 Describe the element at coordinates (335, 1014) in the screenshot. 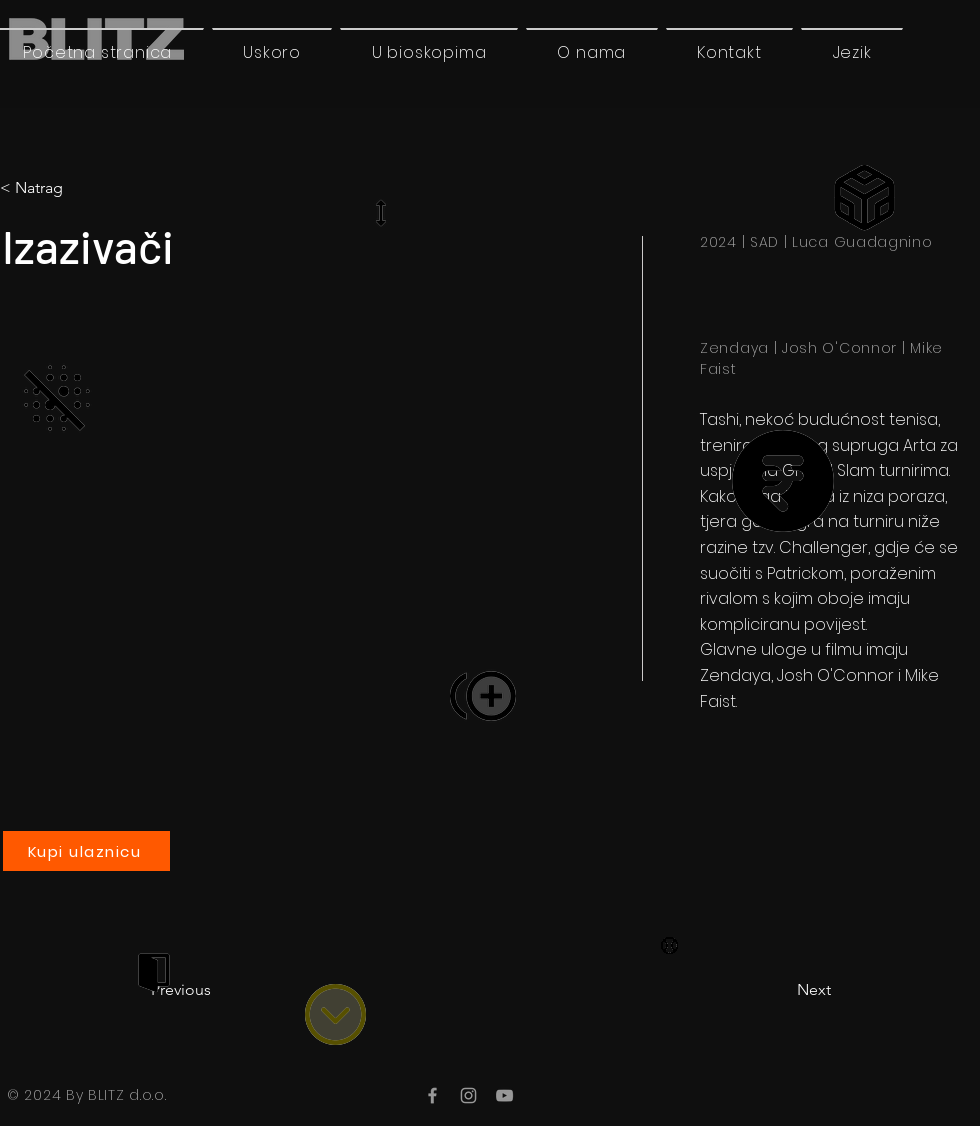

I see `expand dropdown menu or content` at that location.